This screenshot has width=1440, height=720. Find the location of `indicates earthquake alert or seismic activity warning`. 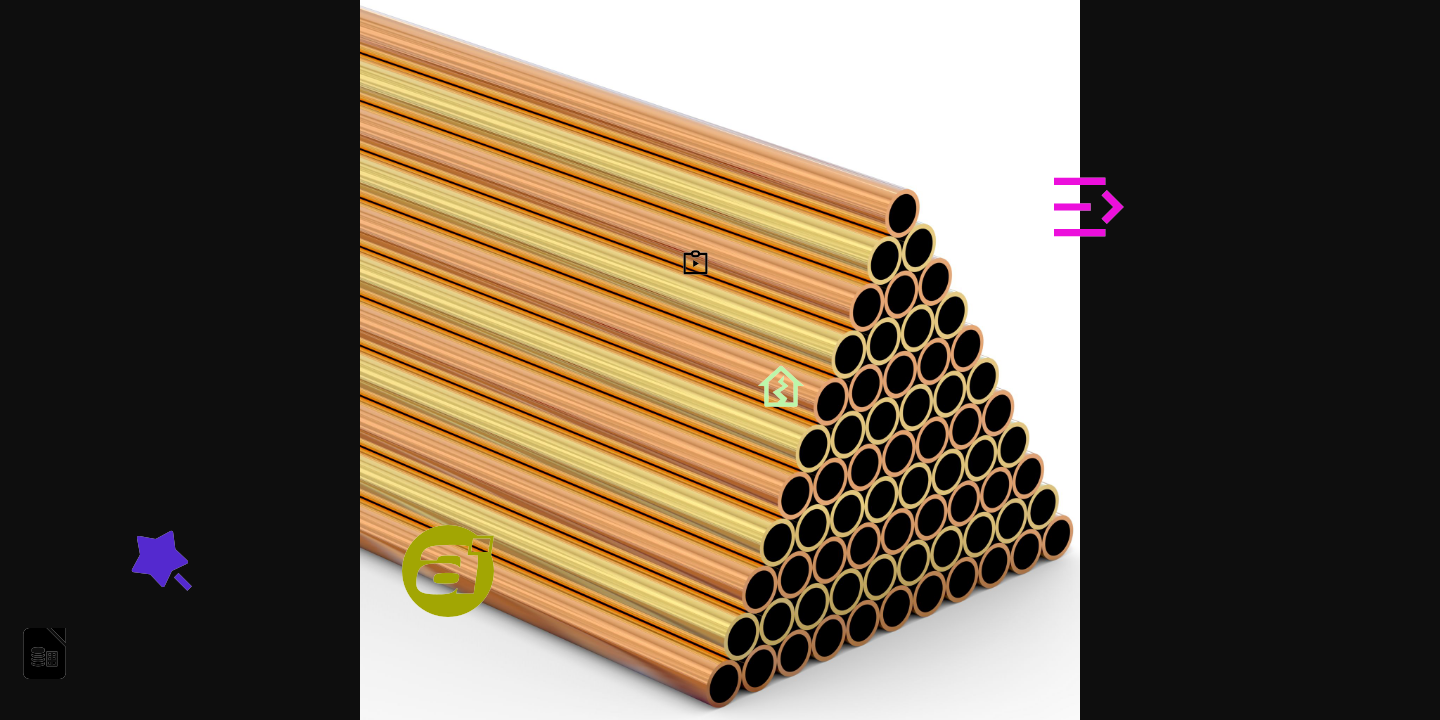

indicates earthquake alert or seismic activity warning is located at coordinates (781, 388).